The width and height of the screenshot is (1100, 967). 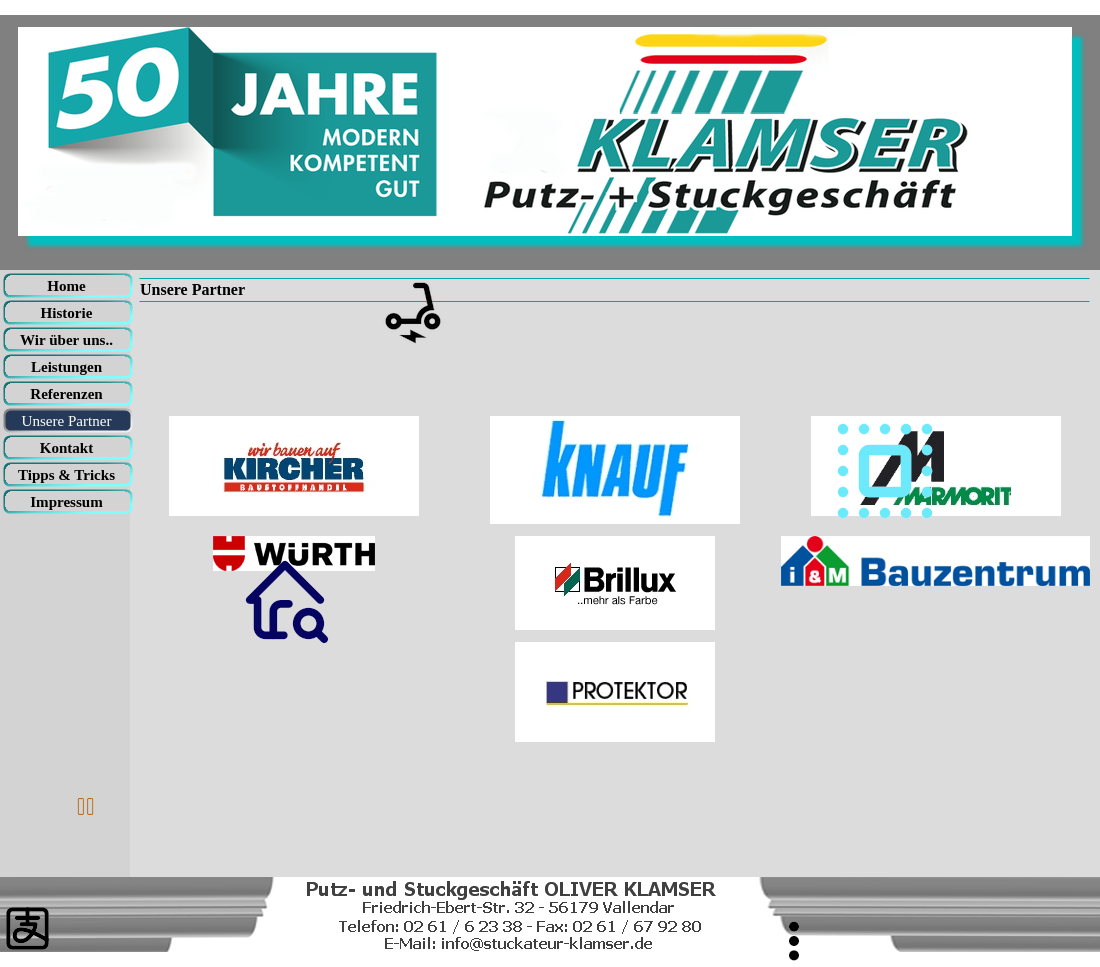 I want to click on open more options menu, so click(x=794, y=941).